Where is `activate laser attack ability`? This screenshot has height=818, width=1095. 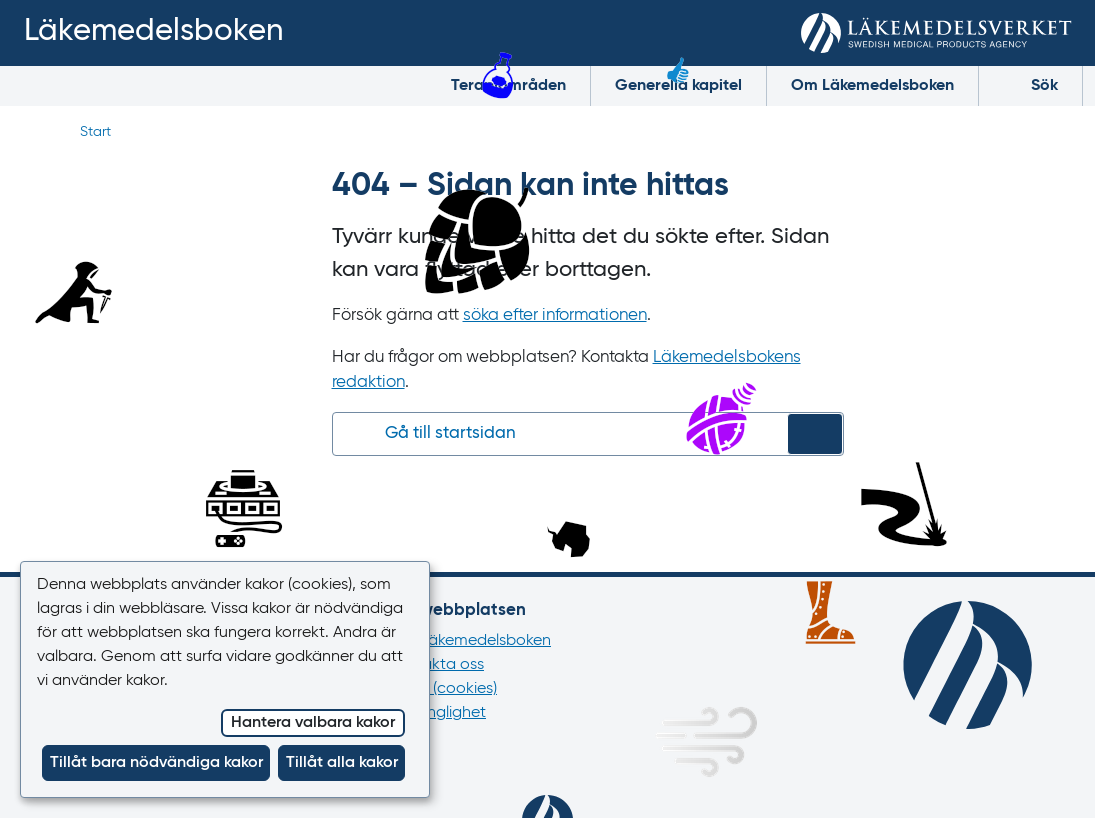 activate laser attack ability is located at coordinates (904, 505).